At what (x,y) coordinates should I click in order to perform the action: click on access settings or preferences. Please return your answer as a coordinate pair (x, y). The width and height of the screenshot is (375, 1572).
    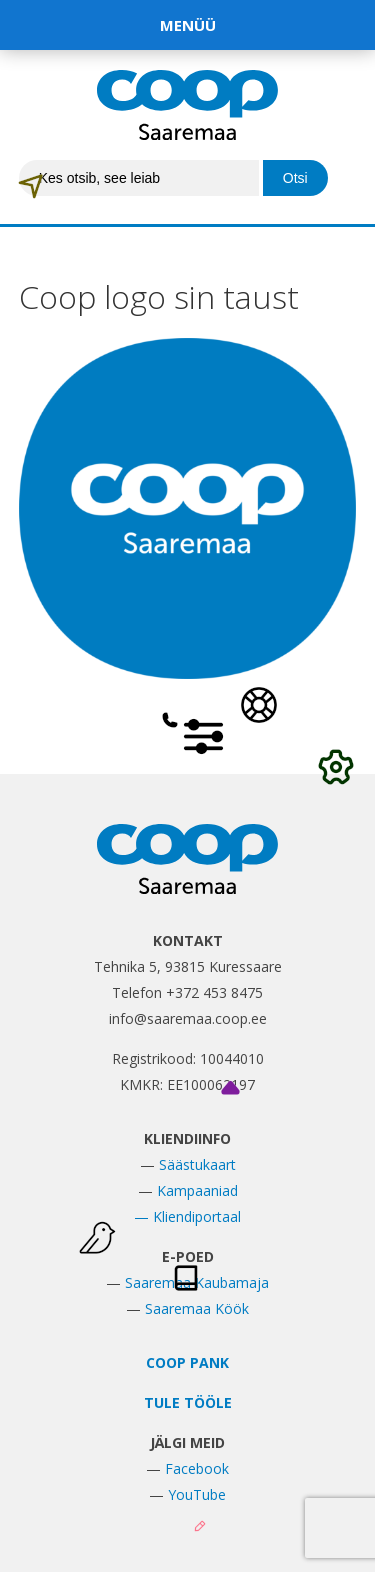
    Looking at the image, I should click on (203, 736).